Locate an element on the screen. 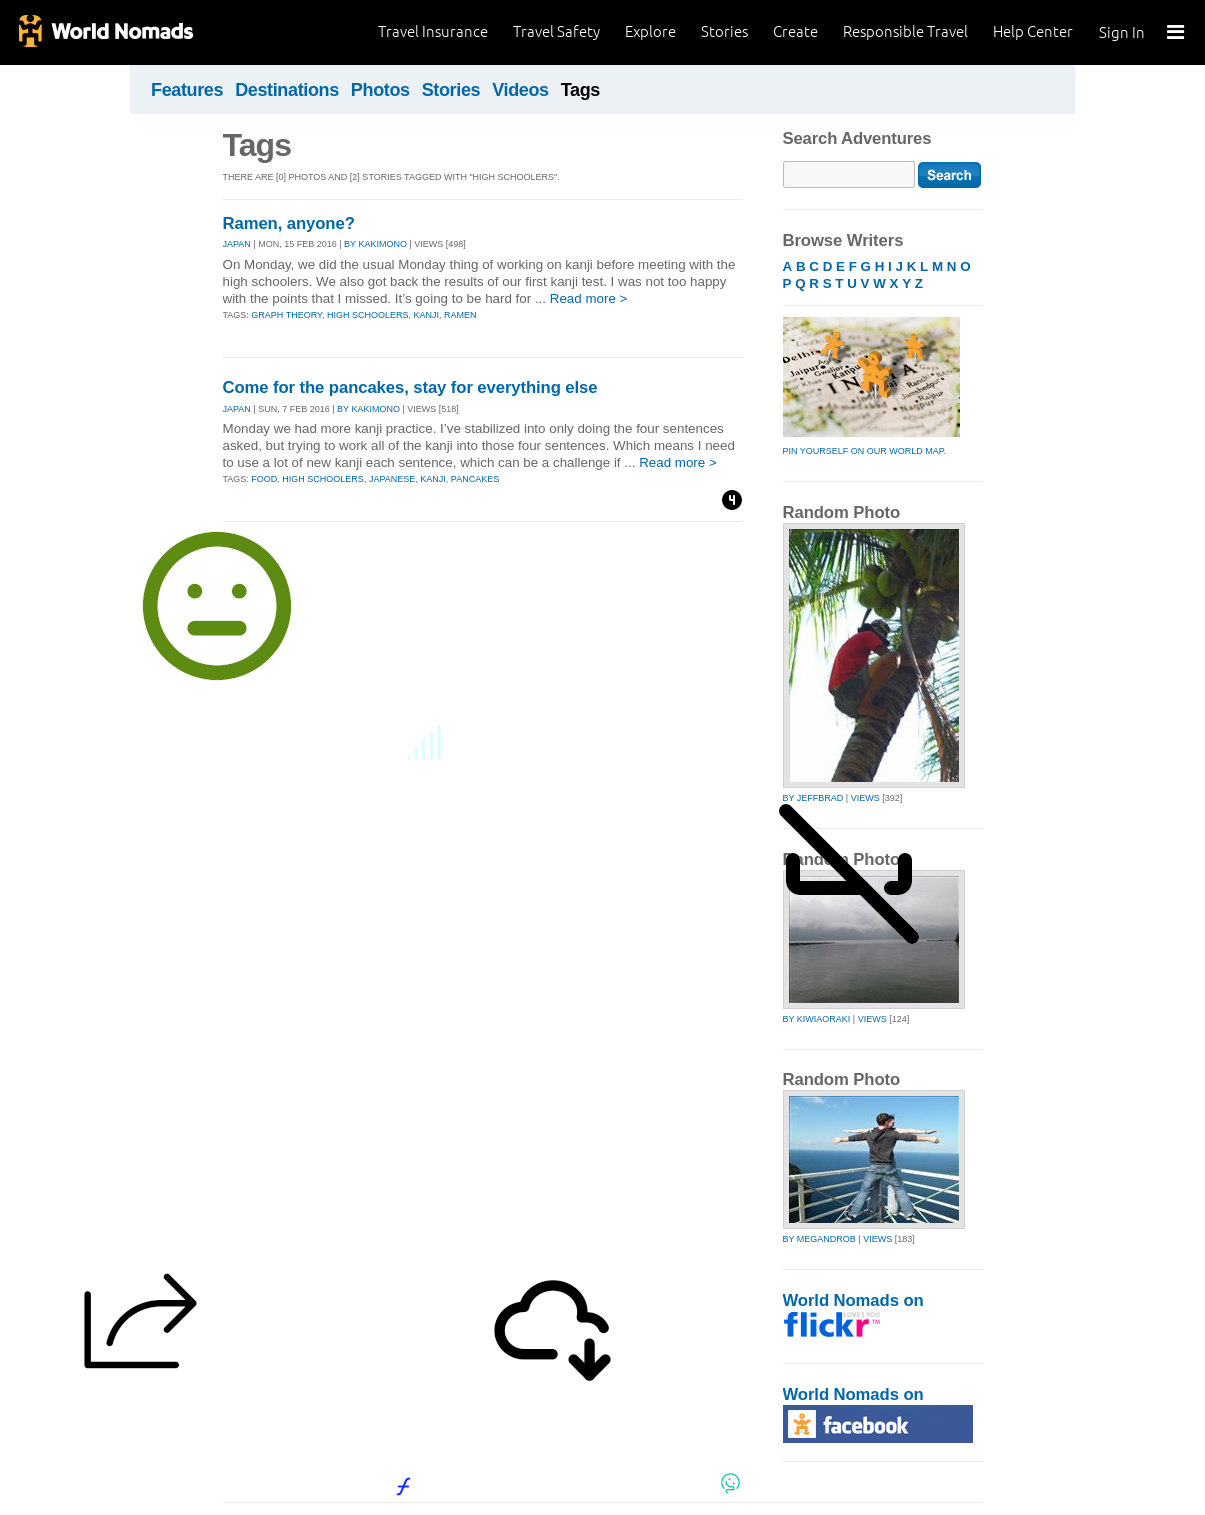 The image size is (1205, 1515). disable spacebar or space key input is located at coordinates (849, 874).